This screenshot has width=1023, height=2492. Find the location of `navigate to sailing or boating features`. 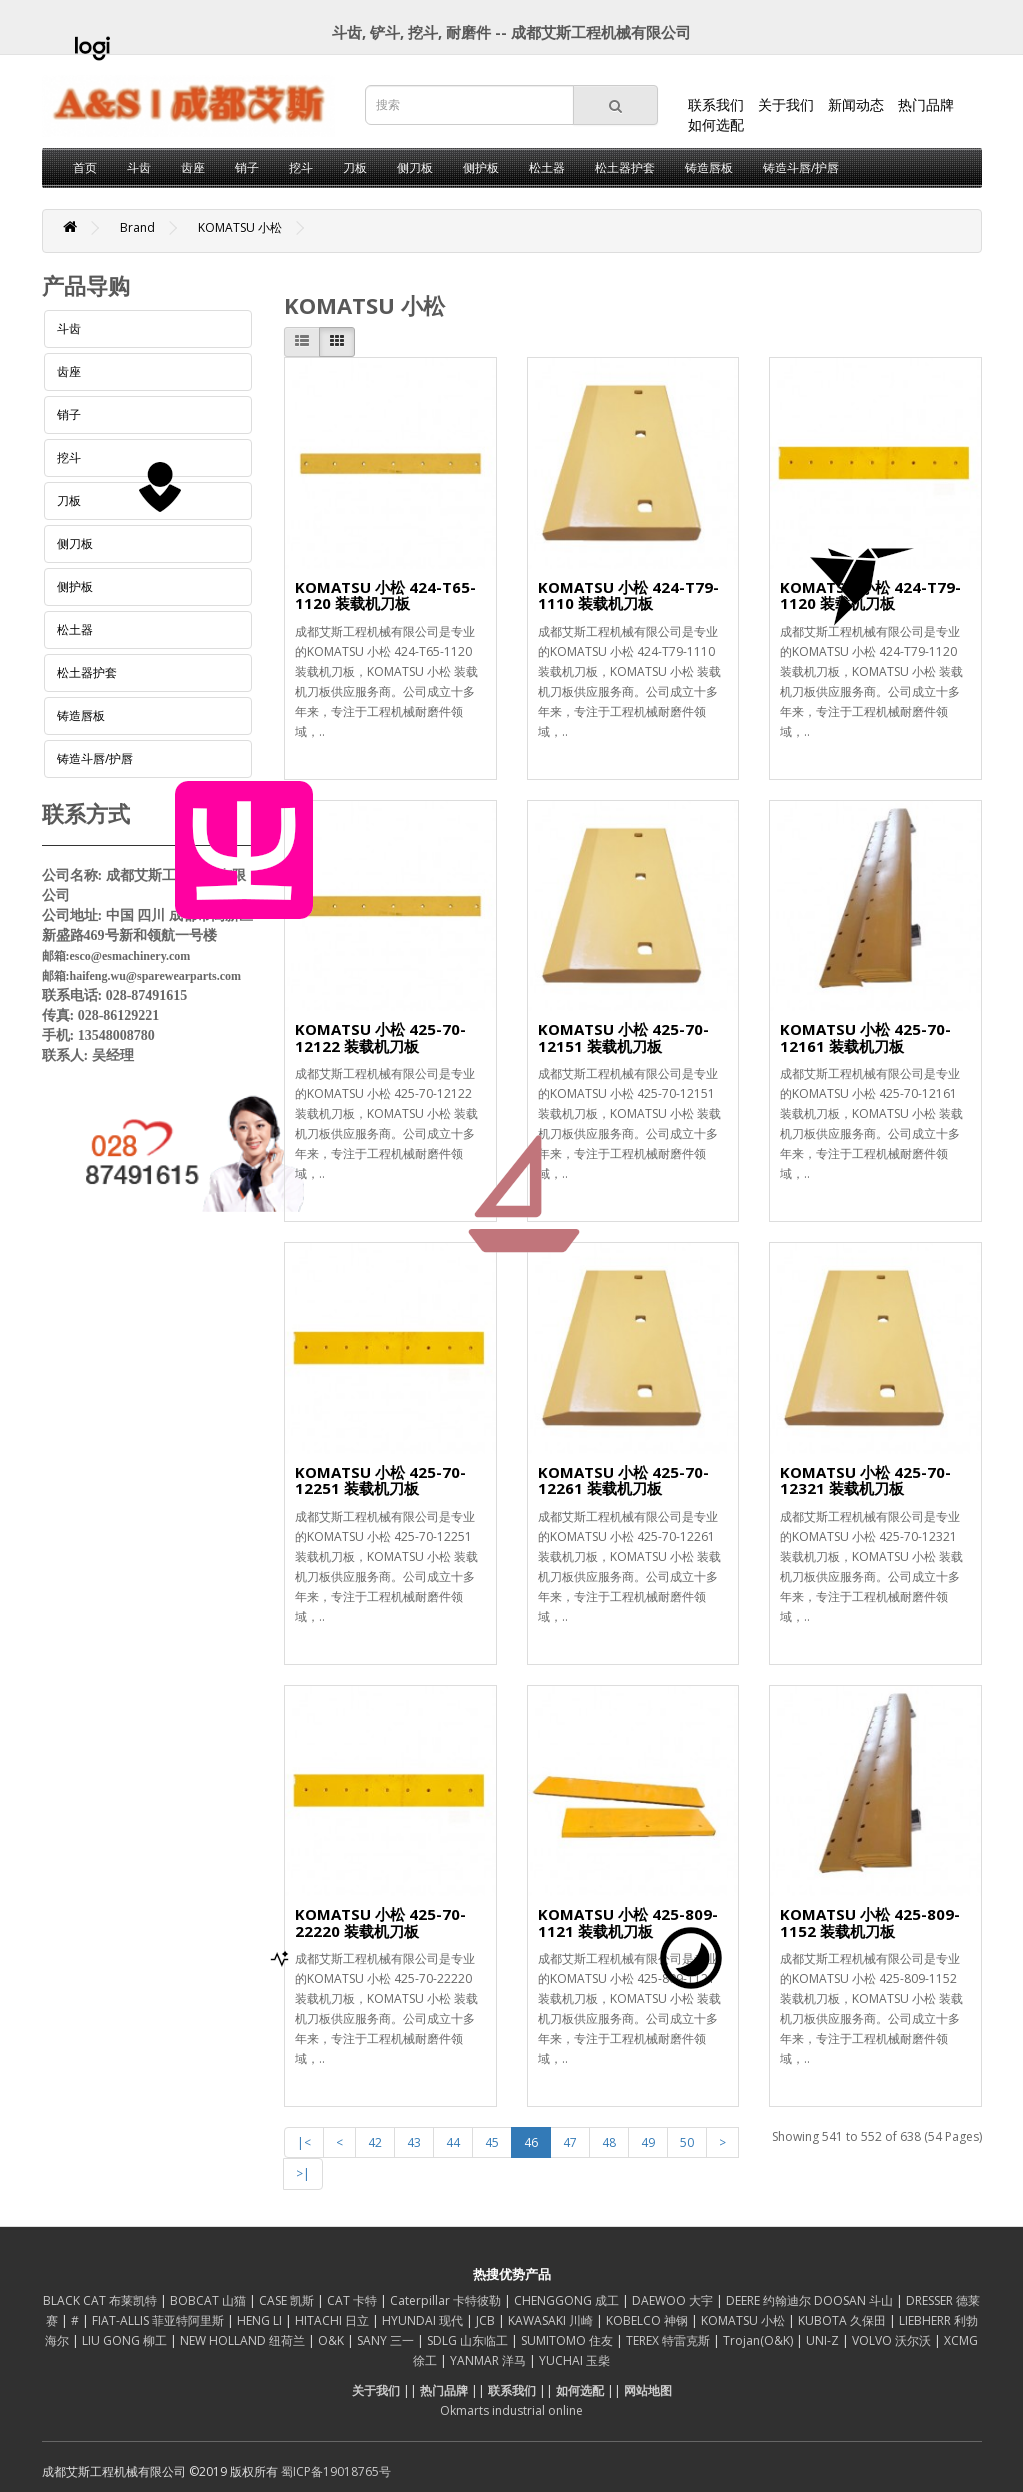

navigate to sailing or boating features is located at coordinates (524, 1194).